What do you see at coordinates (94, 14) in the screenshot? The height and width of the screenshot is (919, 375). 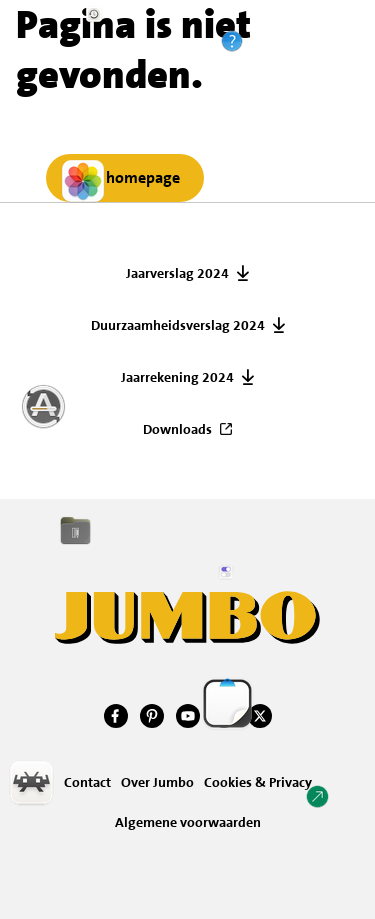 I see `open déjà dup backup utility` at bounding box center [94, 14].